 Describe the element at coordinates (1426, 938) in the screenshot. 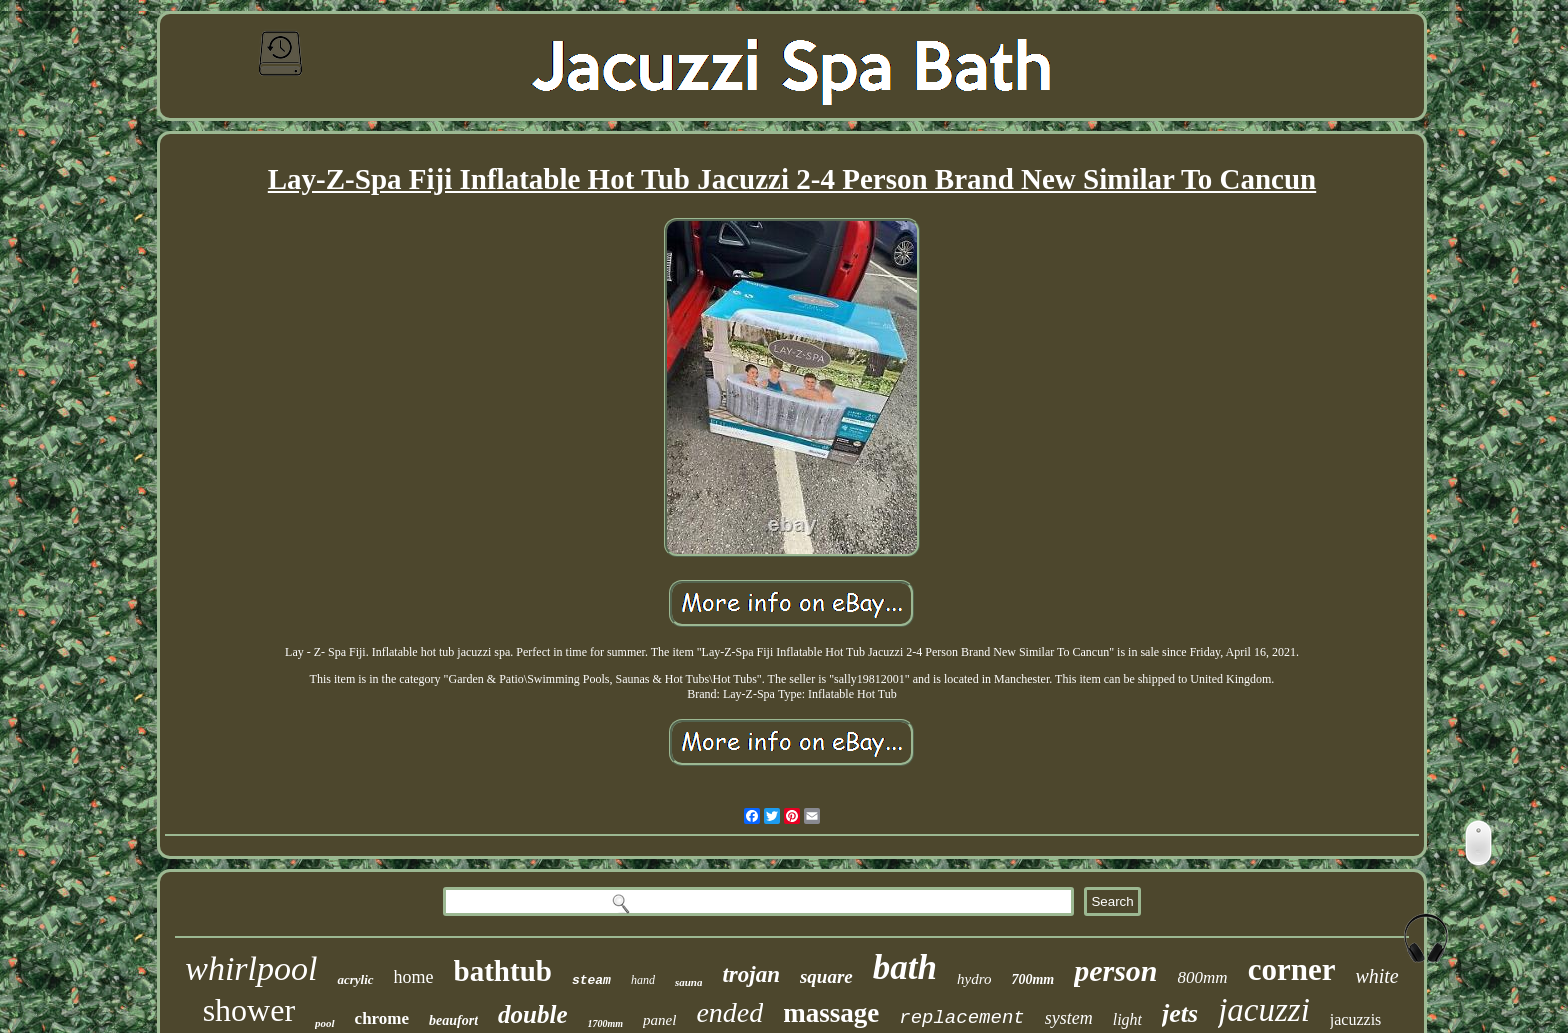

I see `connect bluetooth headphones` at that location.